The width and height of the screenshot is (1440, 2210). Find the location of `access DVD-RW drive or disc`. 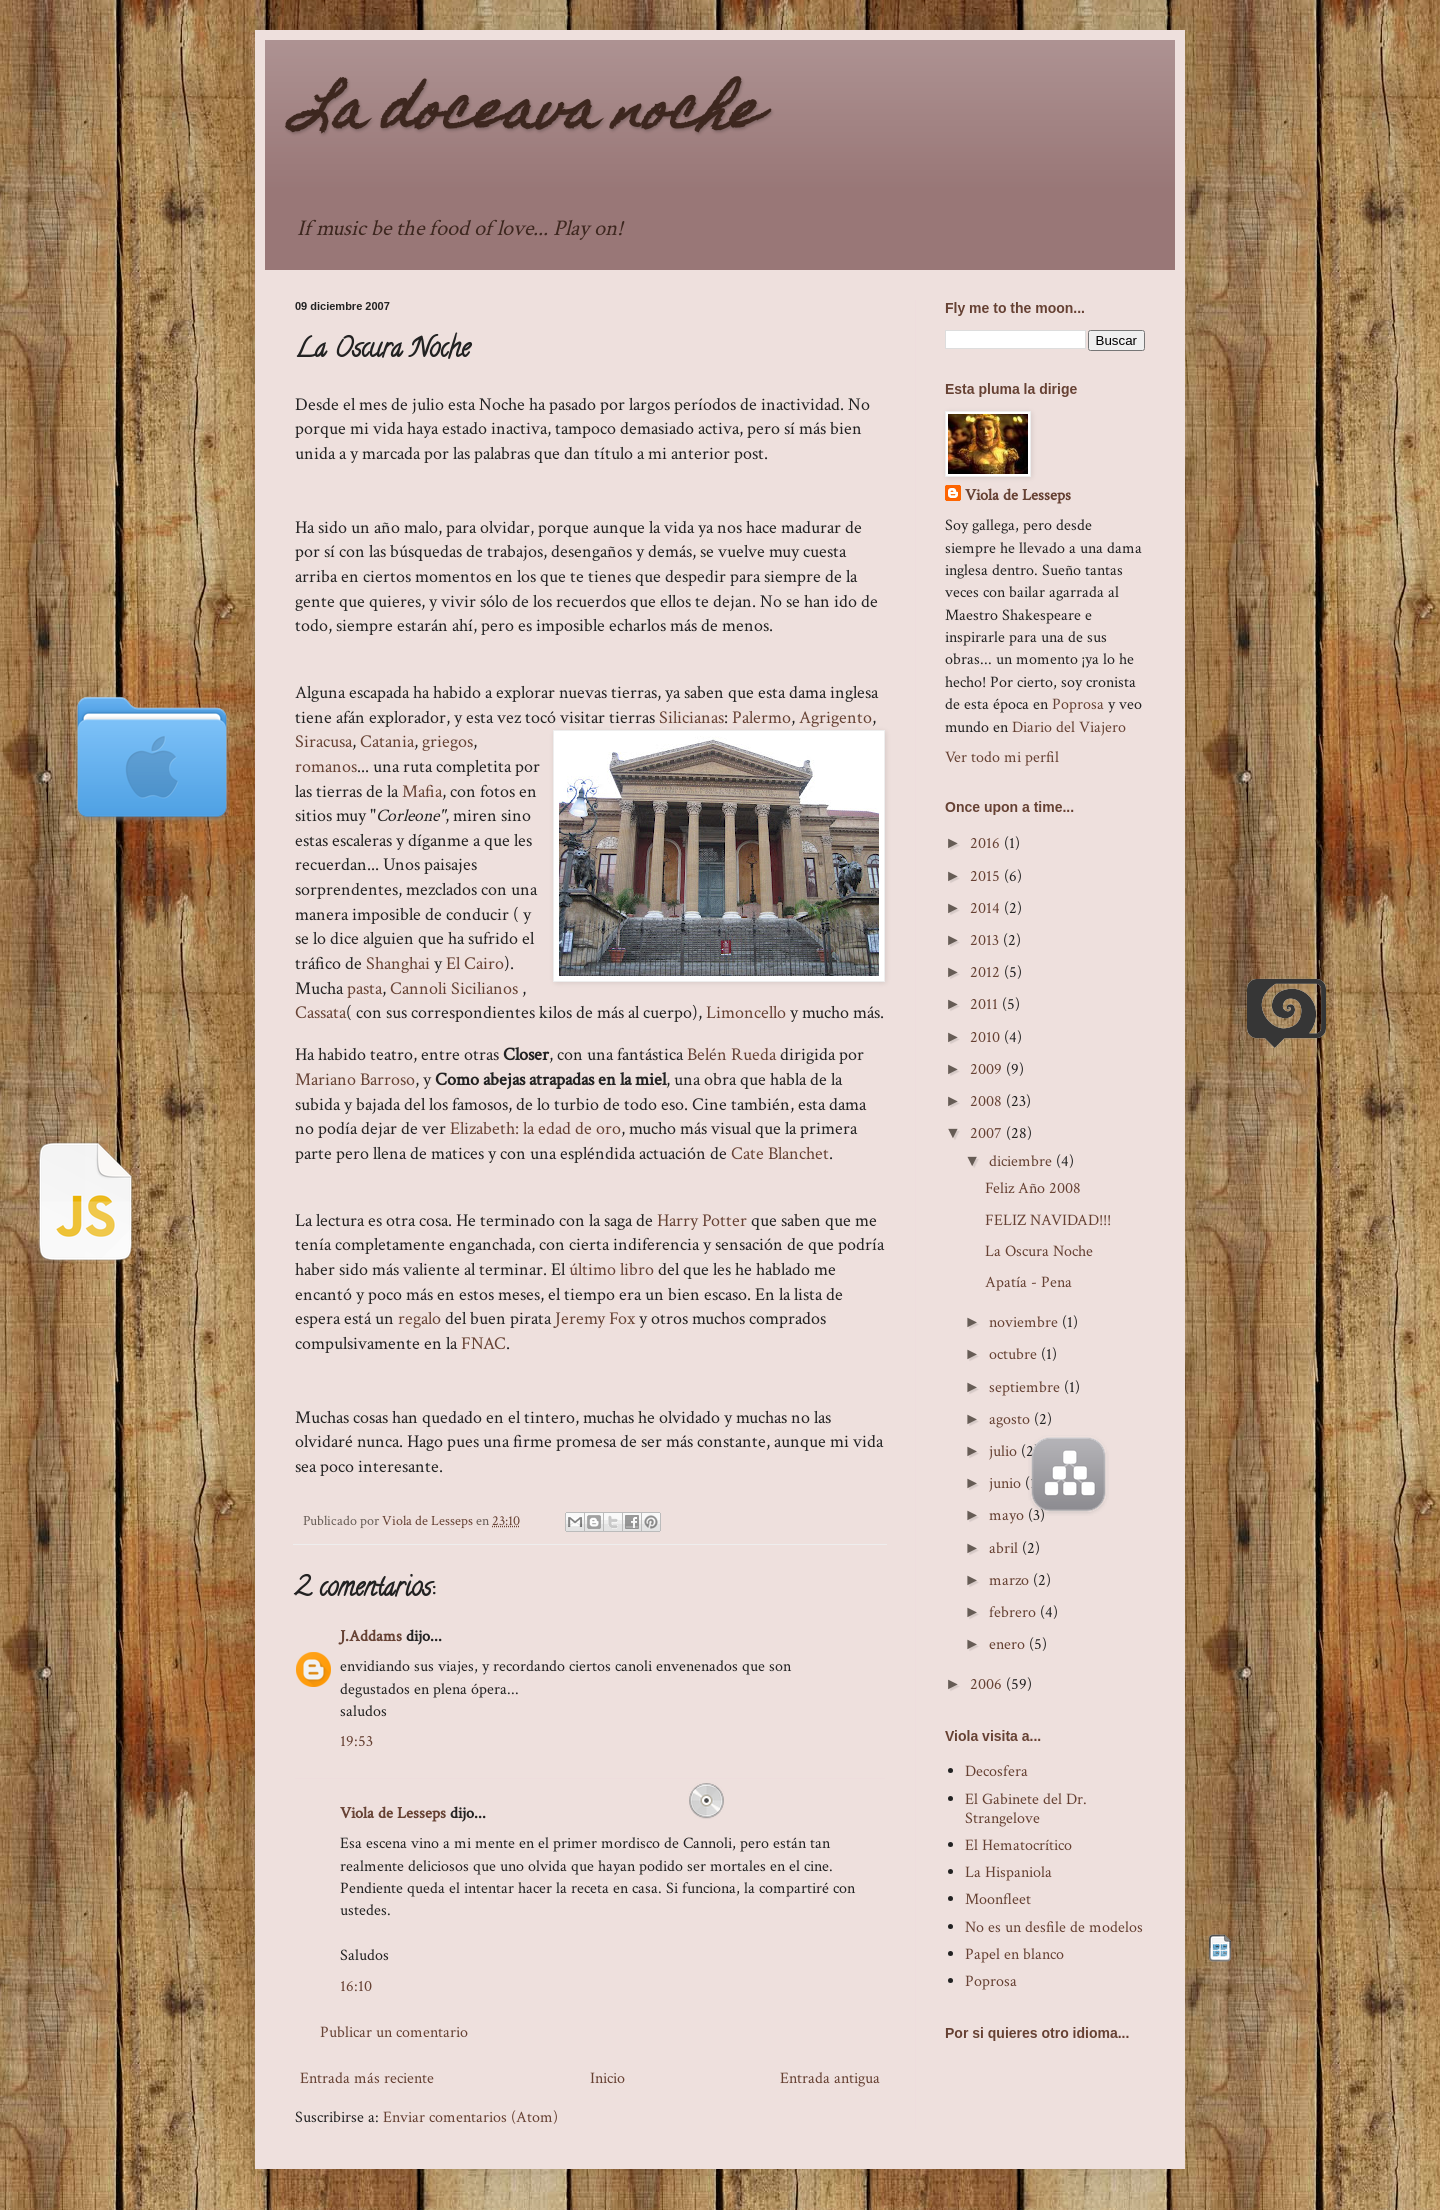

access DVD-RW drive or disc is located at coordinates (706, 1800).